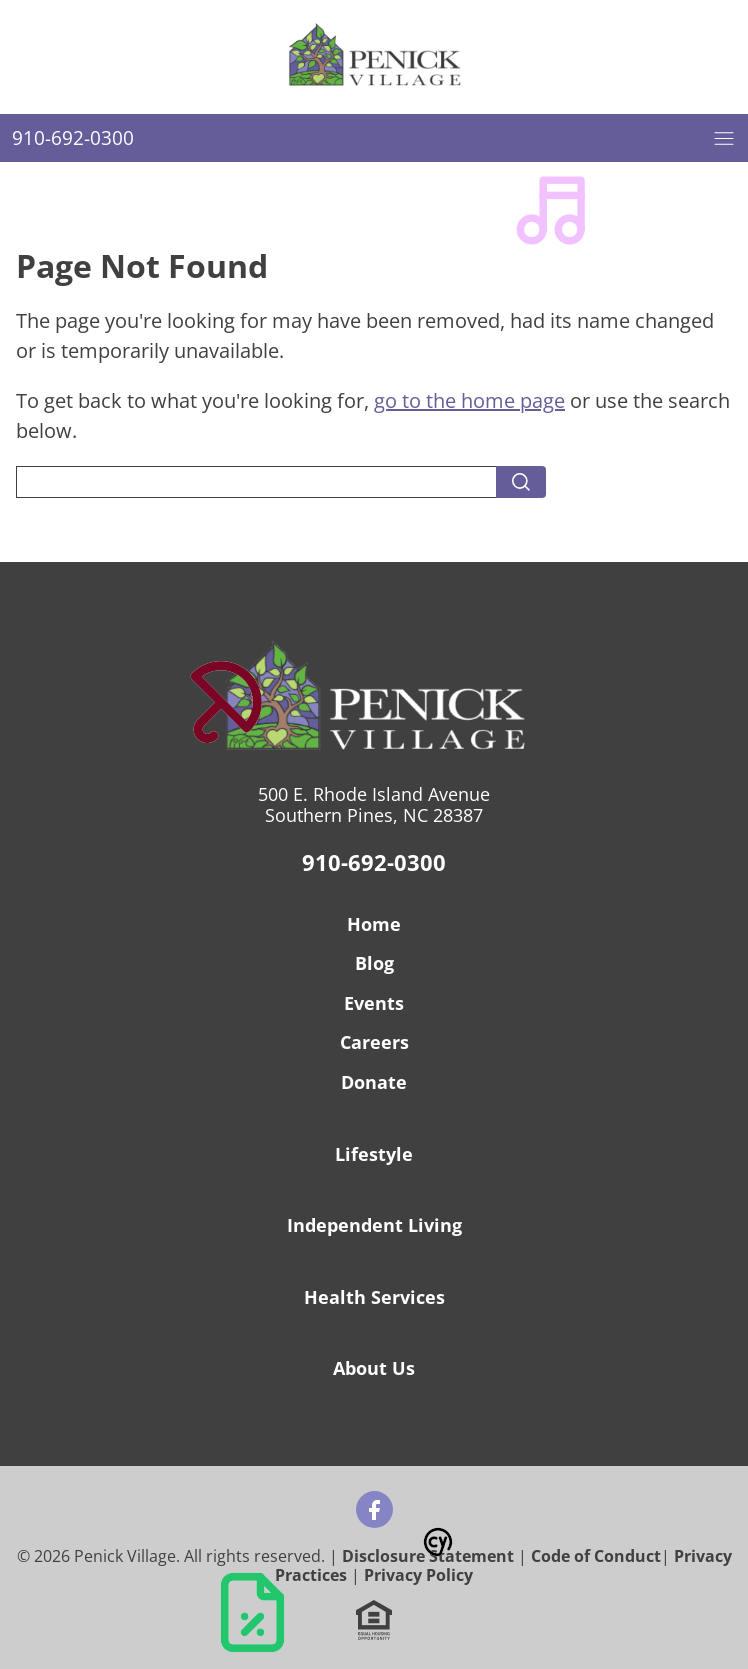 Image resolution: width=748 pixels, height=1669 pixels. Describe the element at coordinates (252, 1612) in the screenshot. I see `view document with percentage or discount details` at that location.